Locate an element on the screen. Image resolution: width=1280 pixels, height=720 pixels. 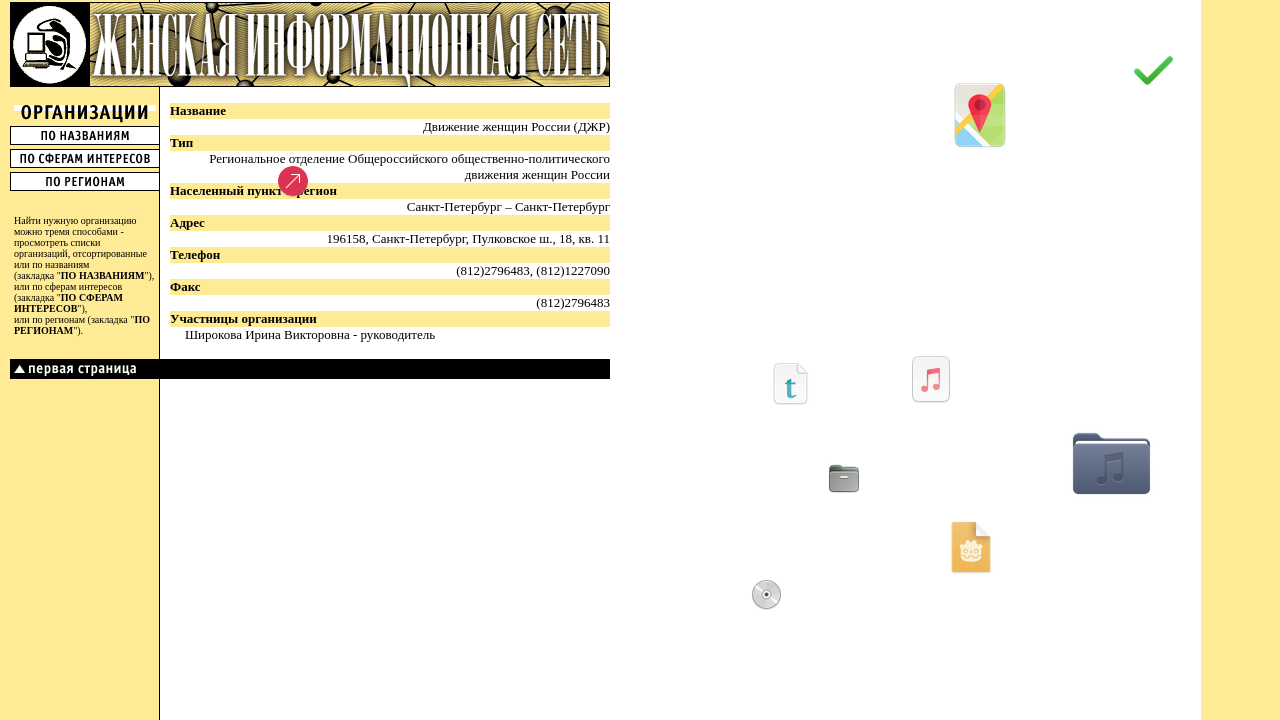
indicates a symbolic link or shortcut to another file is located at coordinates (293, 181).